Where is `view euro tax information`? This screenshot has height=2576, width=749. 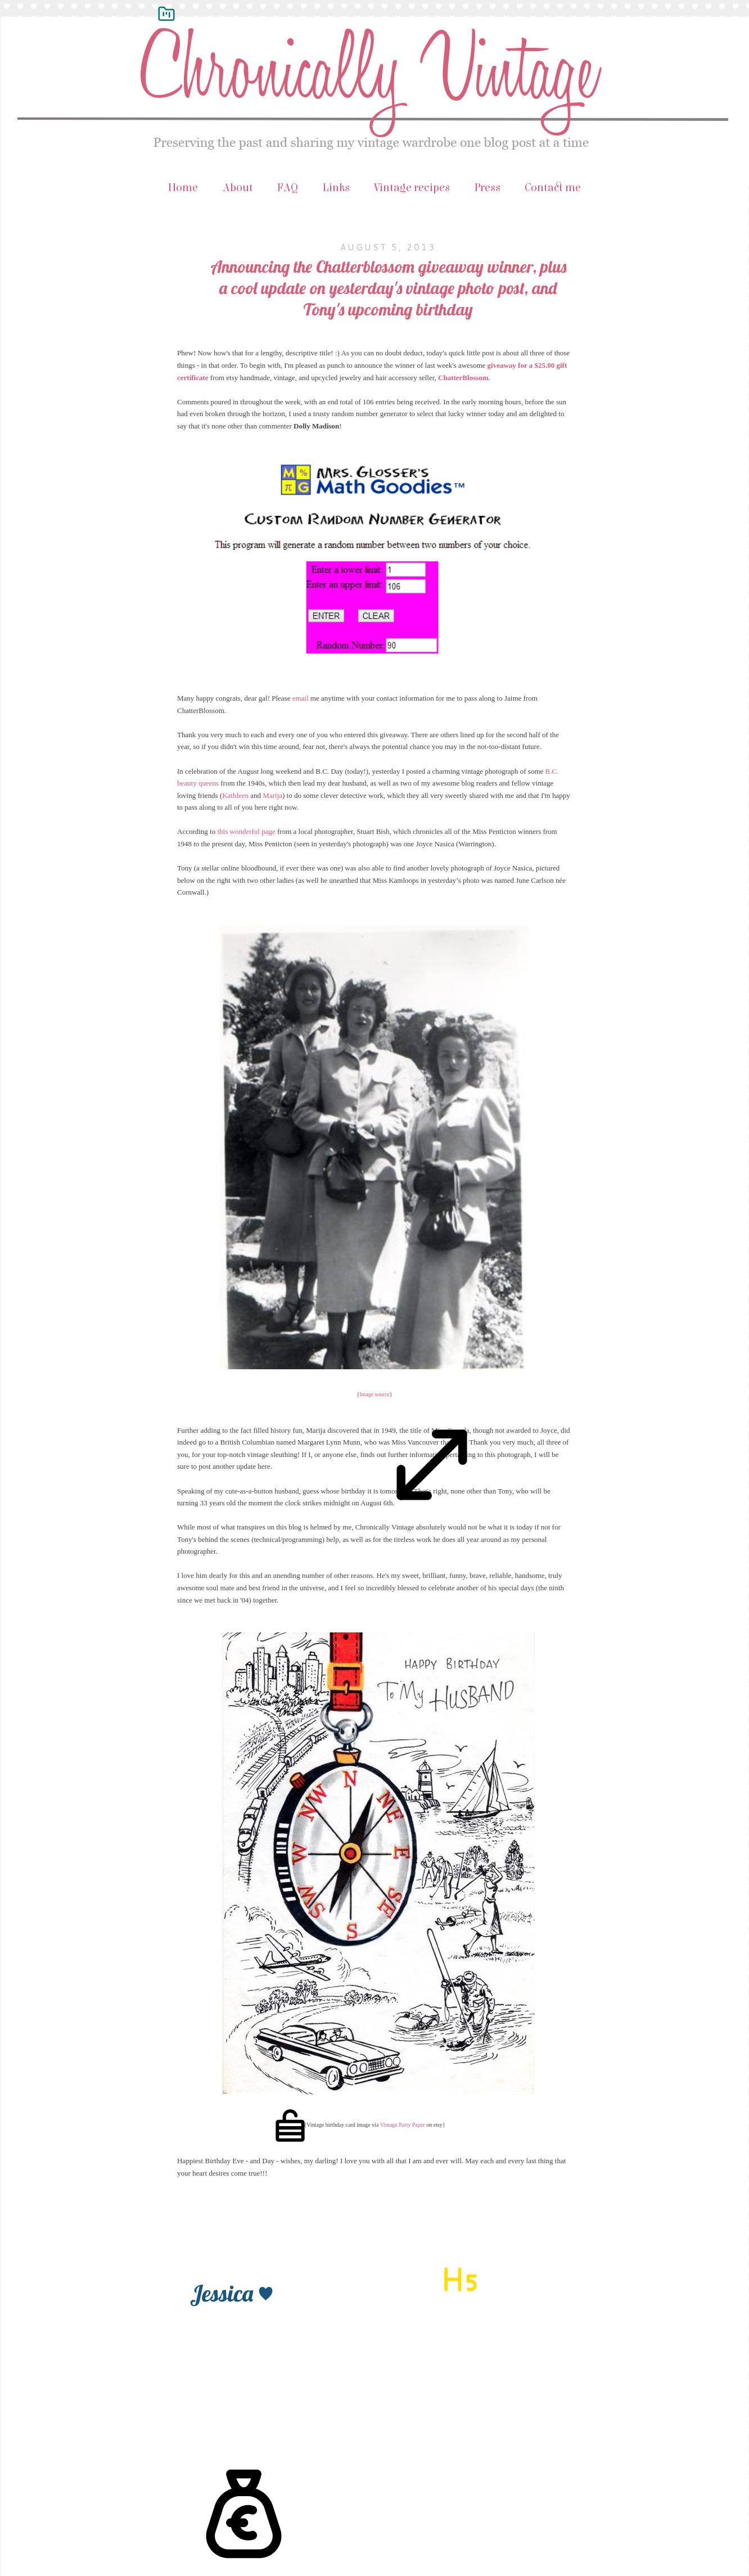
view euro tax information is located at coordinates (243, 2514).